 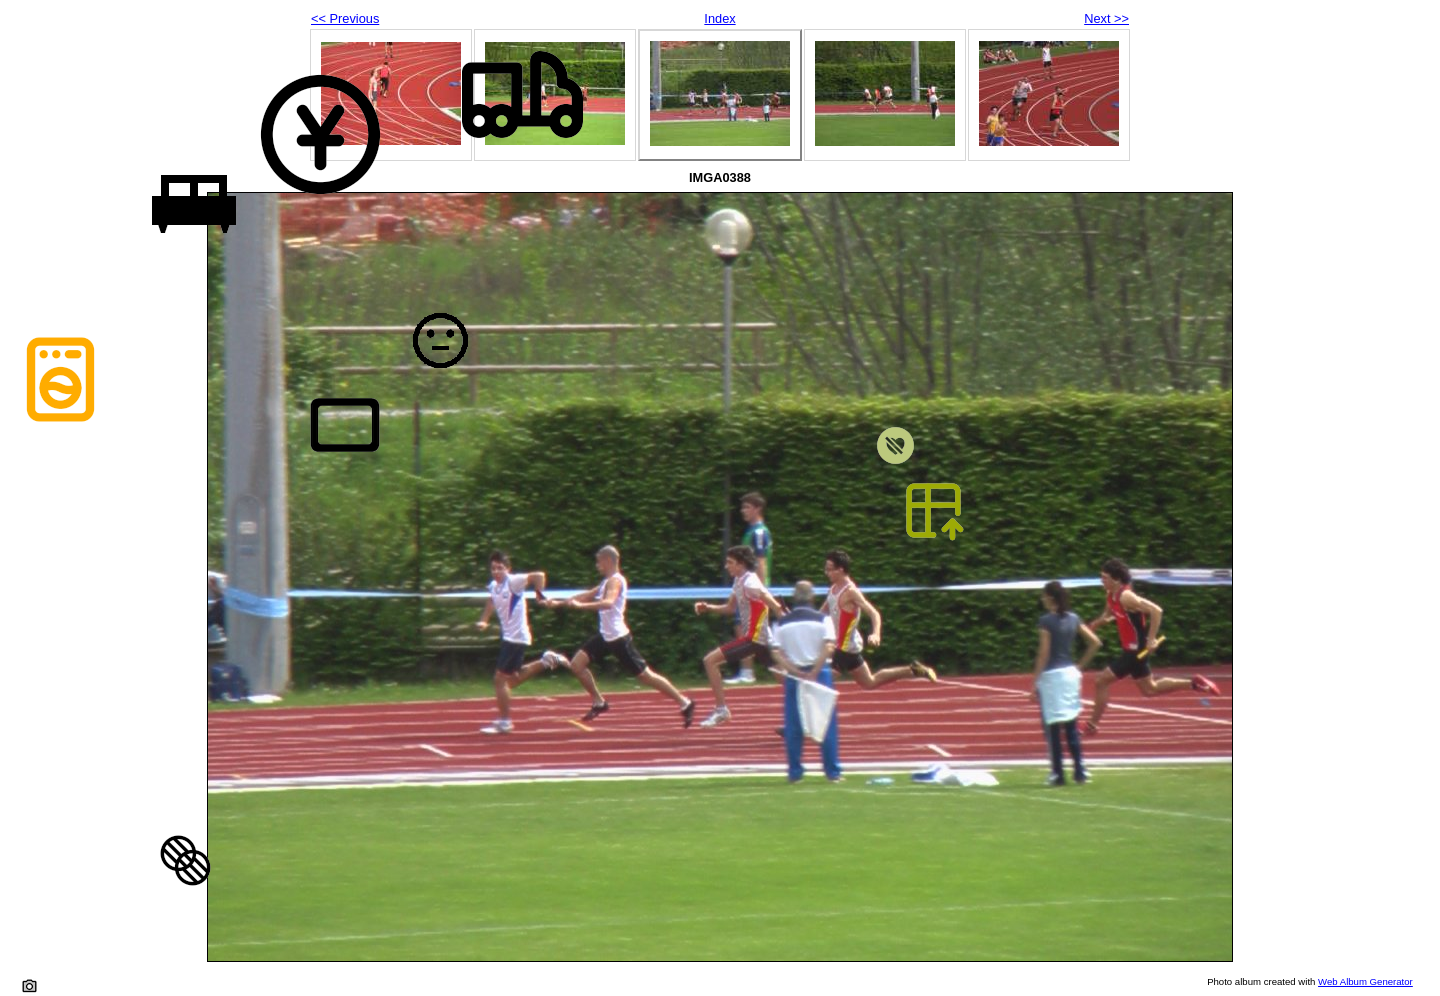 I want to click on view bedroom or sleeping accommodations, so click(x=194, y=204).